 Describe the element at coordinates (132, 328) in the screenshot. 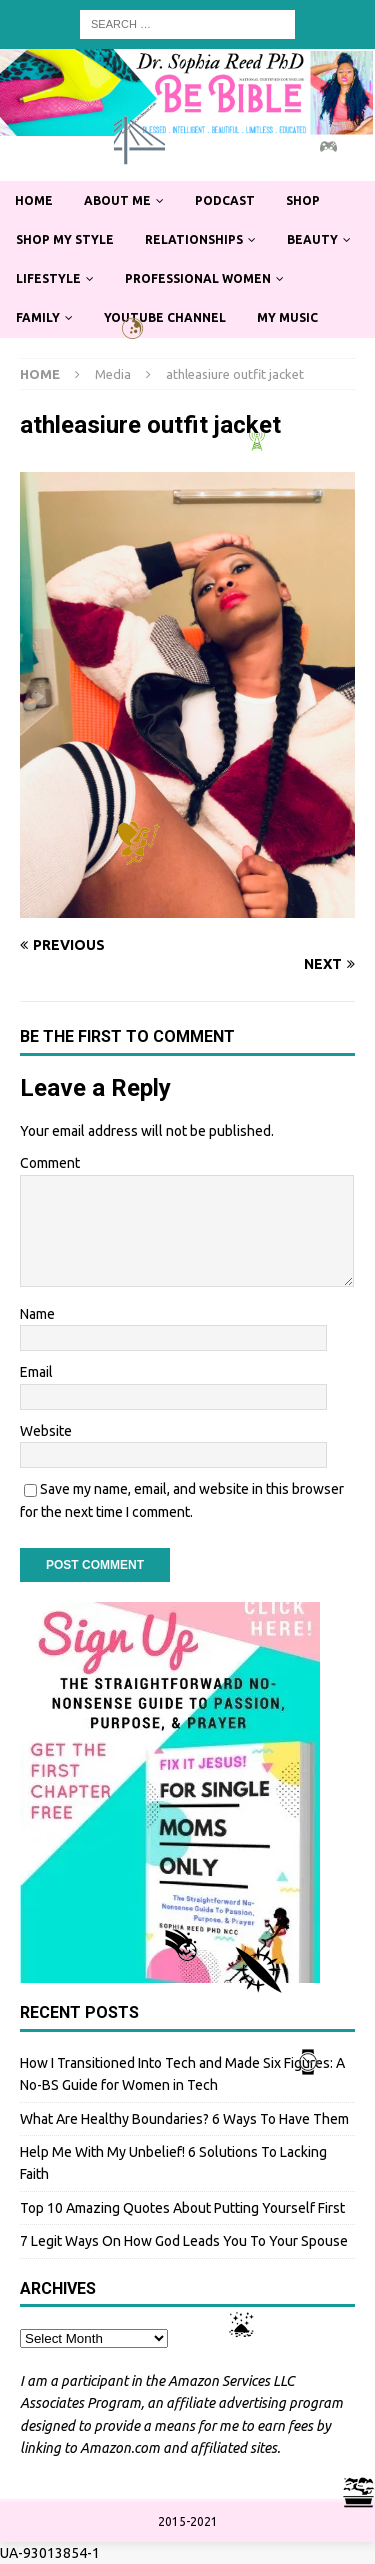

I see `select the 8-ball in a pool or billiards game` at that location.